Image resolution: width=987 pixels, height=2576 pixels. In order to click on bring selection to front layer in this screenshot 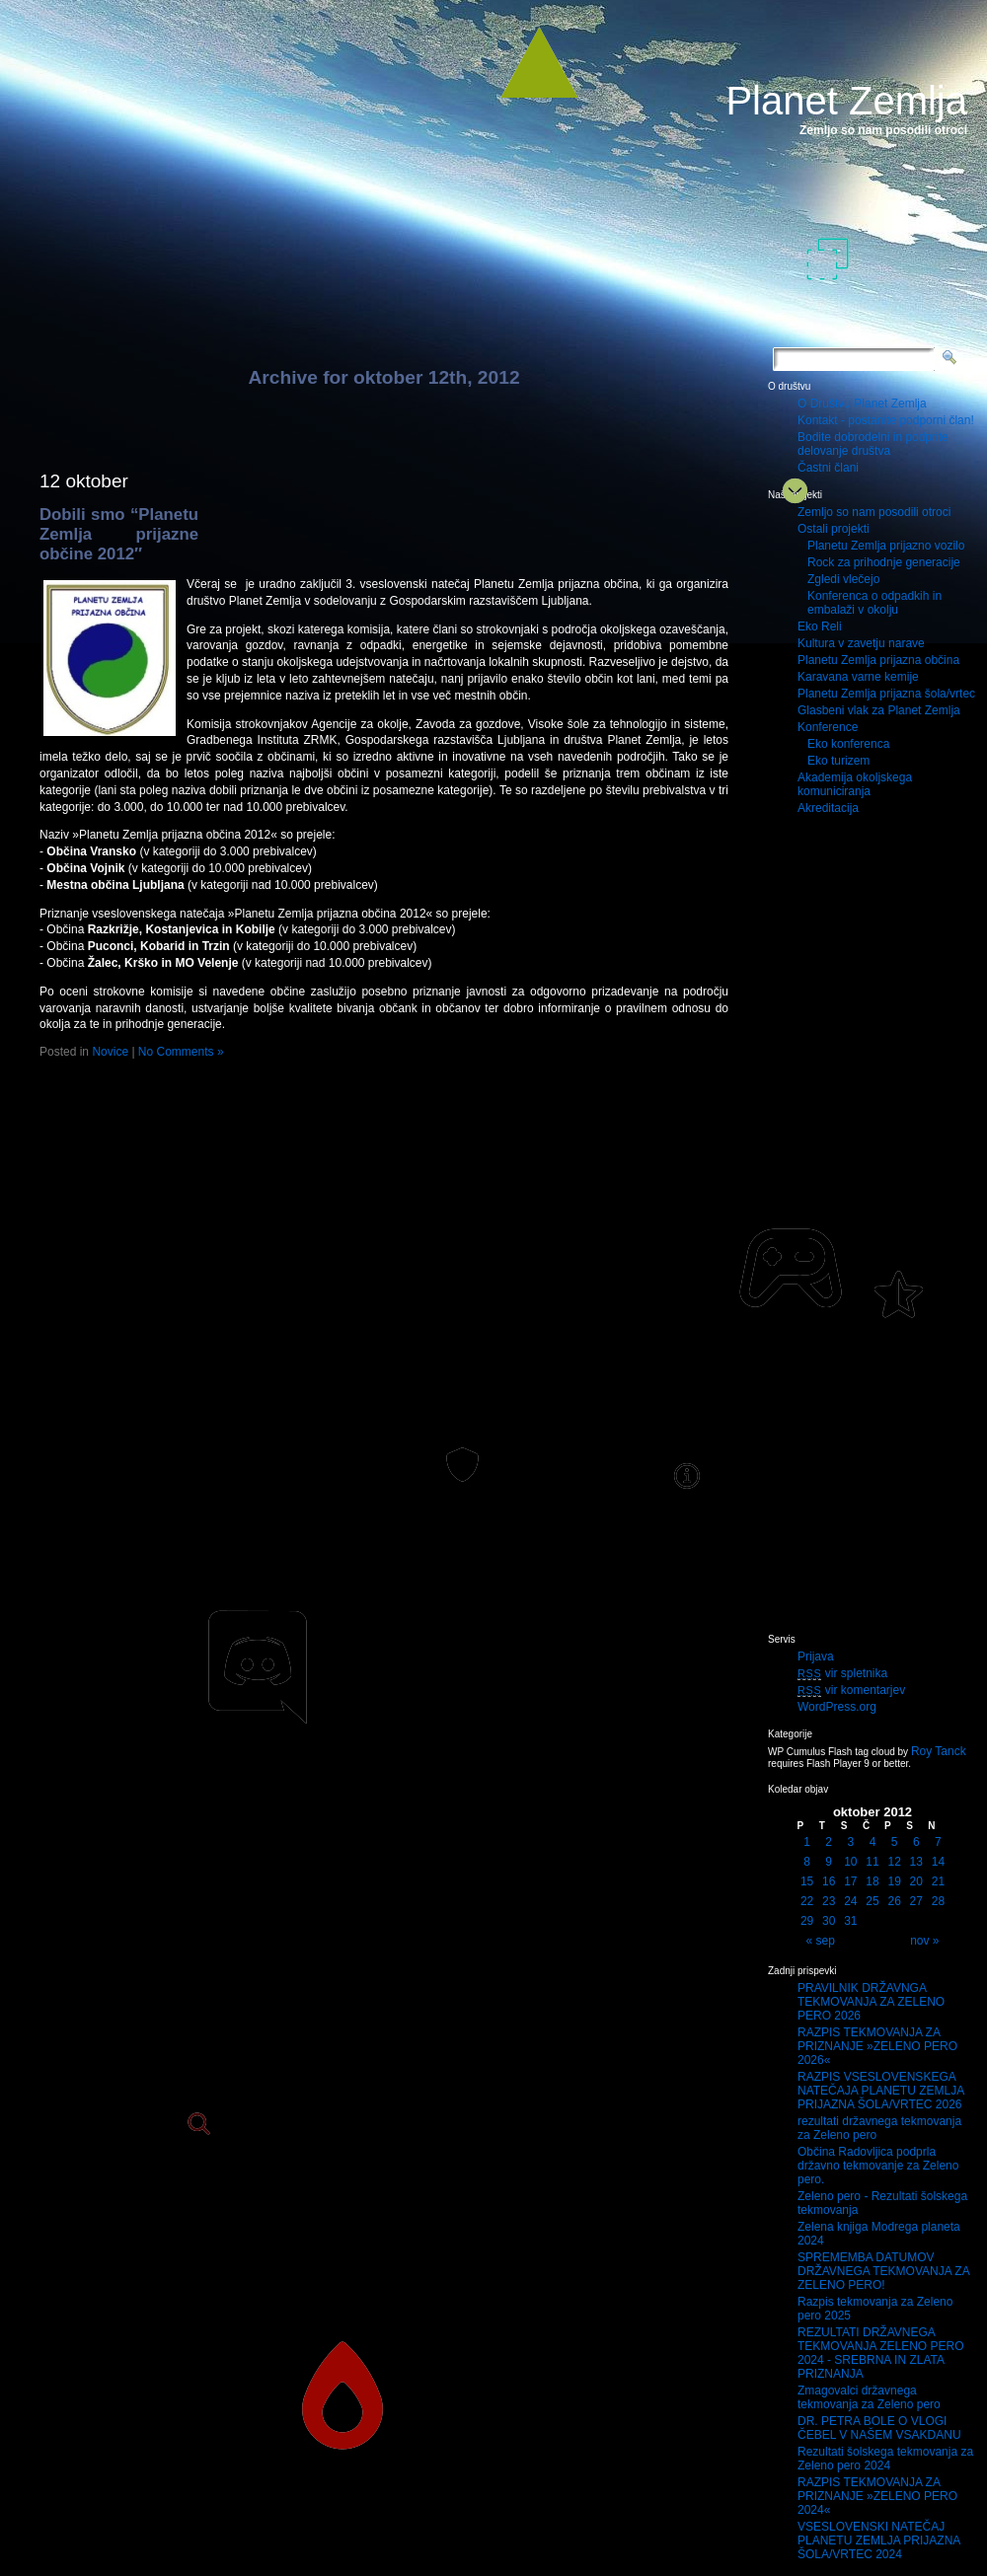, I will do `click(827, 258)`.